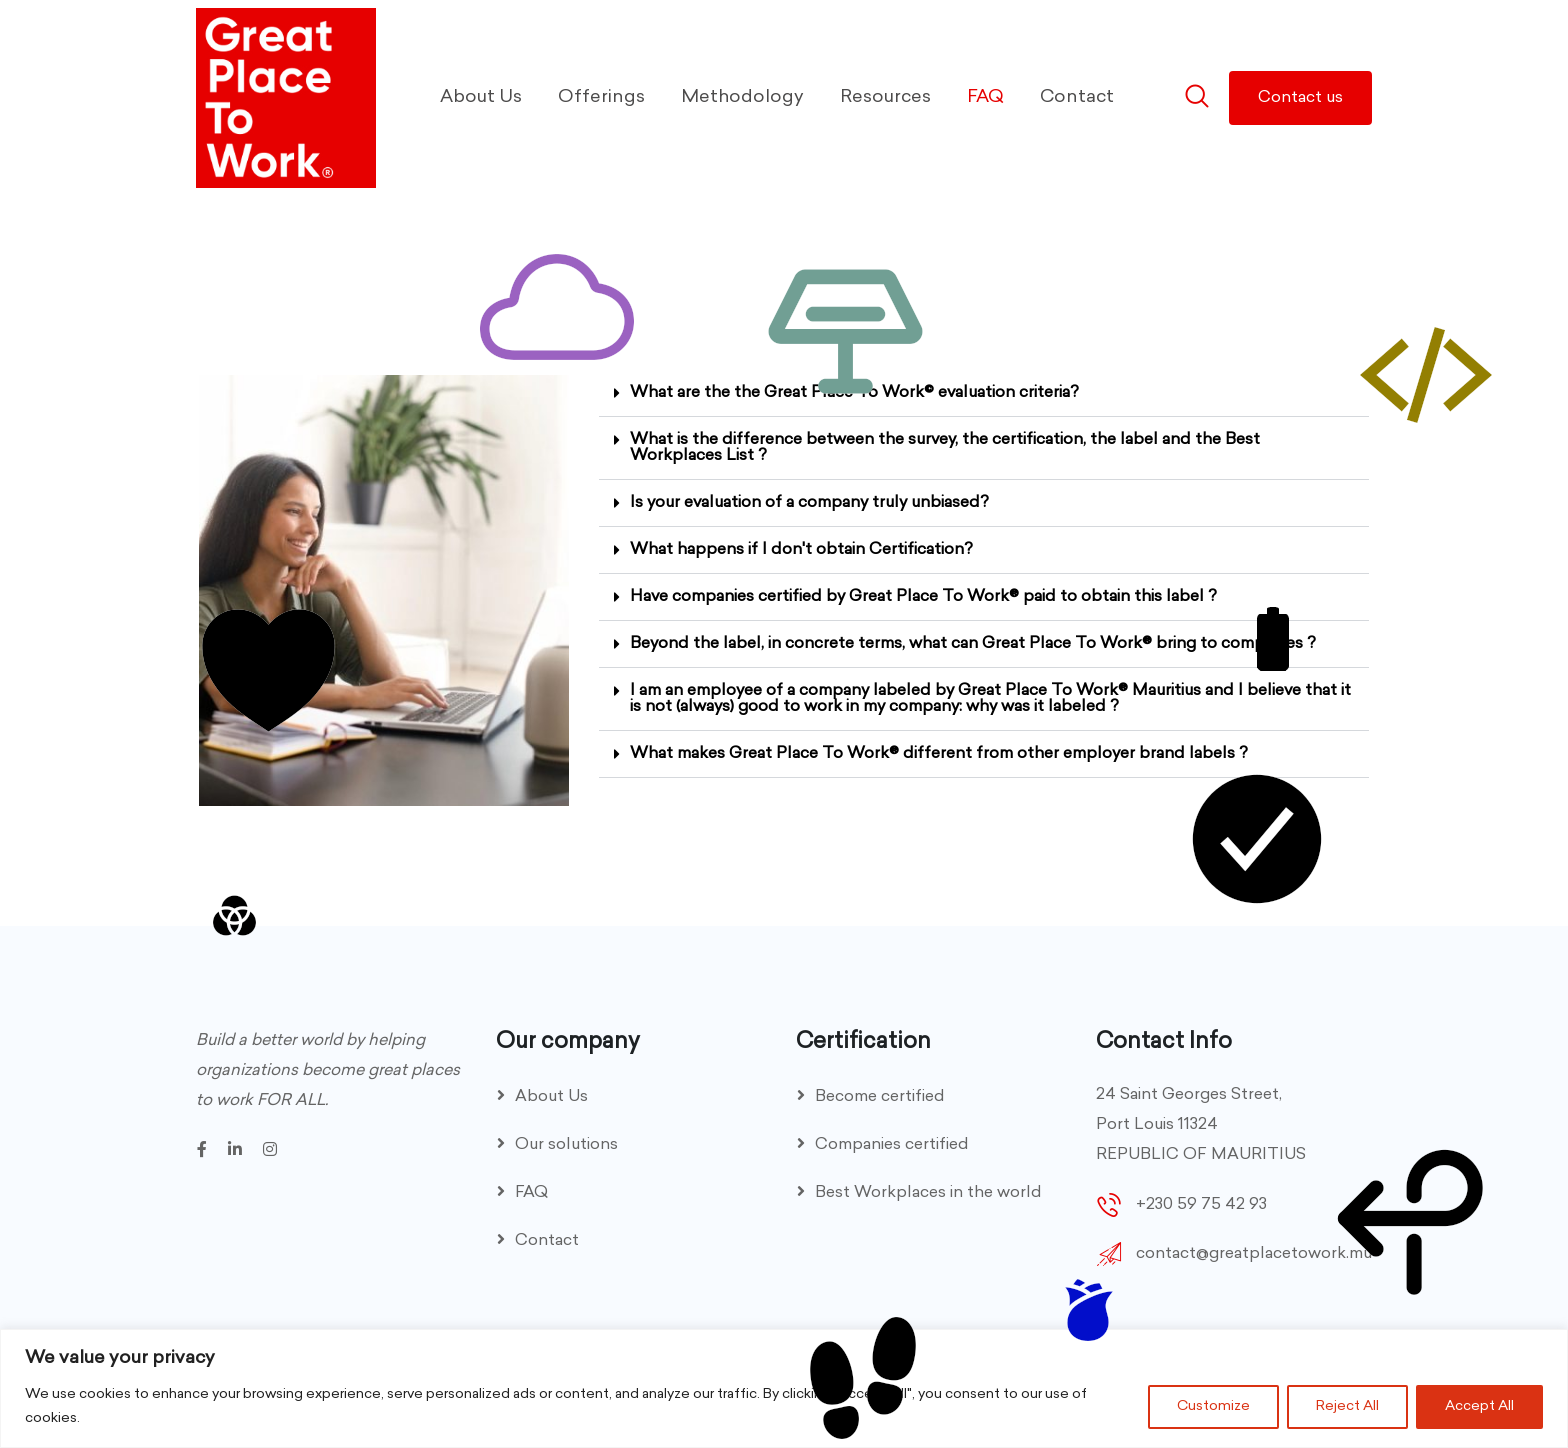  I want to click on adjust color filter settings, so click(234, 915).